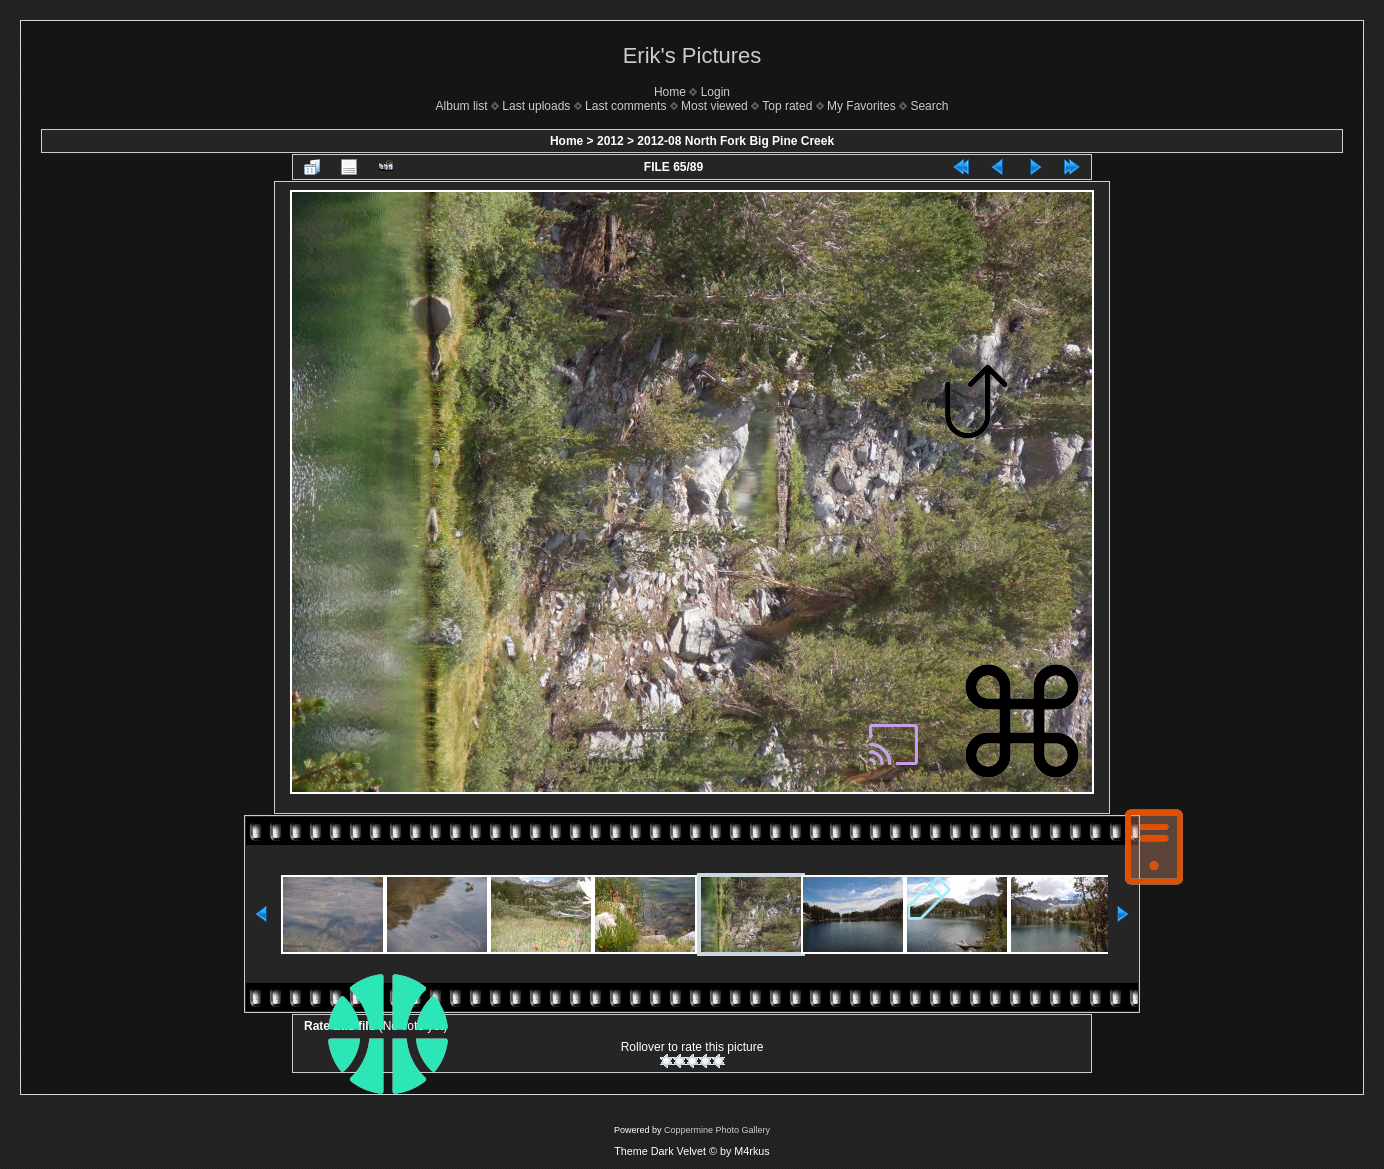  I want to click on cast your screen to another device, so click(893, 744).